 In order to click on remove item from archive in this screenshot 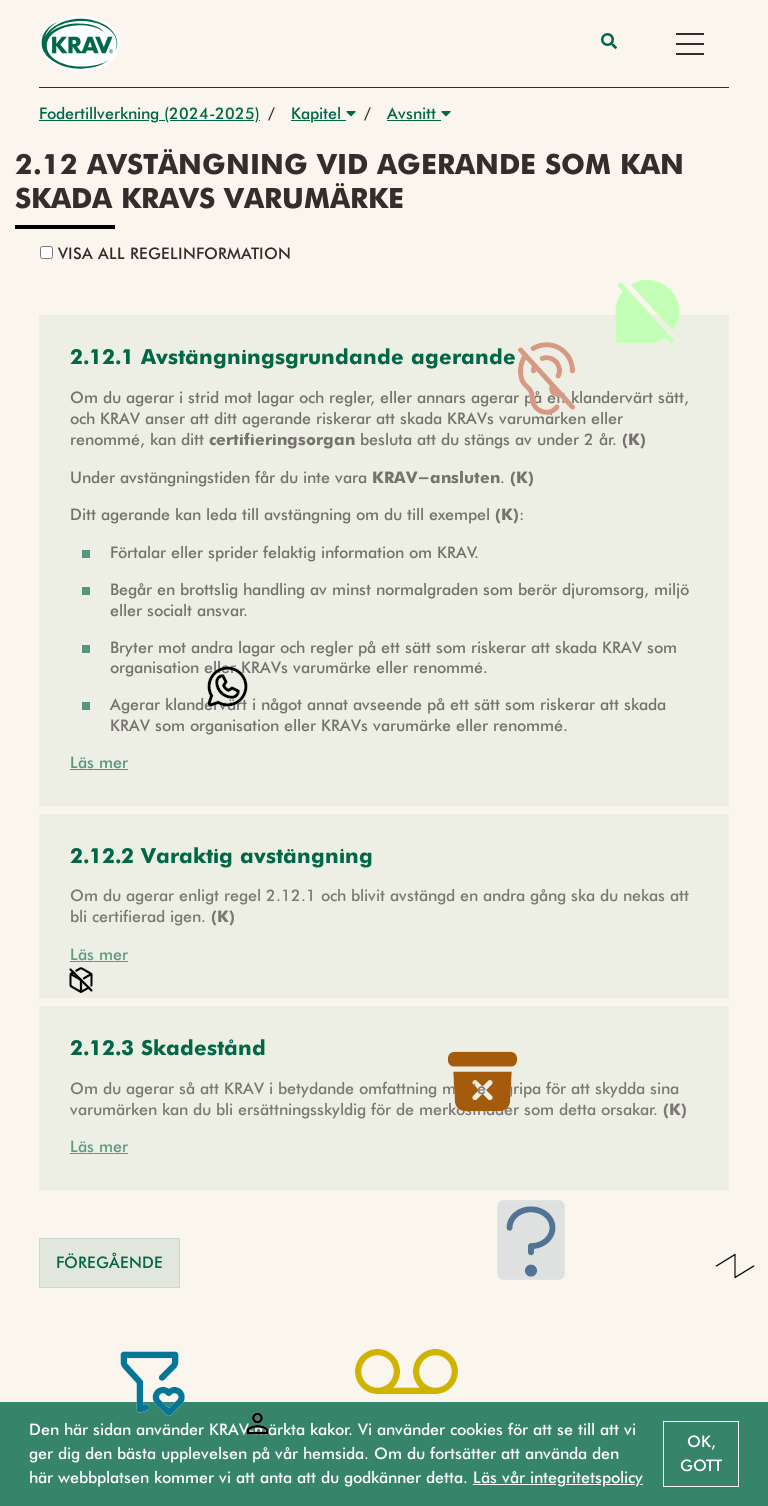, I will do `click(482, 1081)`.